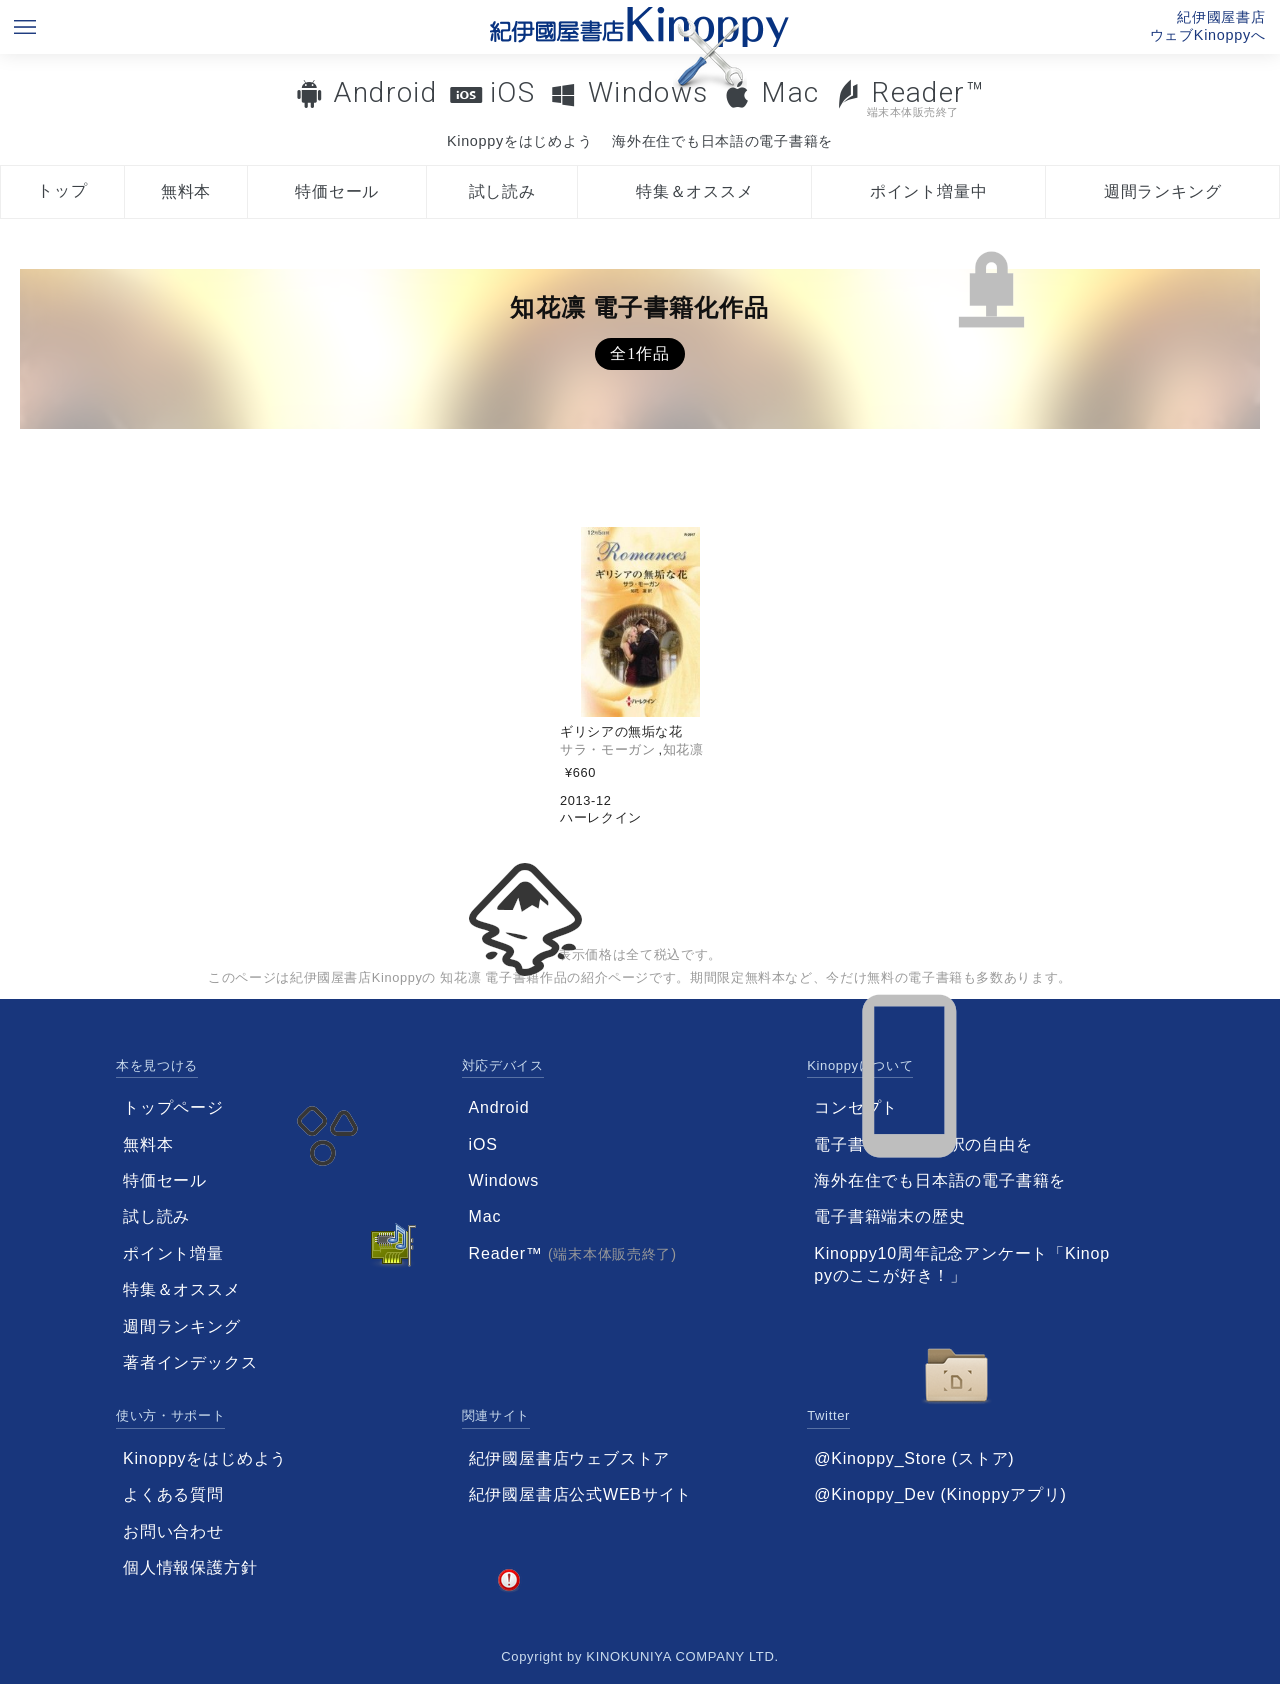 The height and width of the screenshot is (1684, 1280). I want to click on open inkscape vector graphics editor, so click(525, 919).